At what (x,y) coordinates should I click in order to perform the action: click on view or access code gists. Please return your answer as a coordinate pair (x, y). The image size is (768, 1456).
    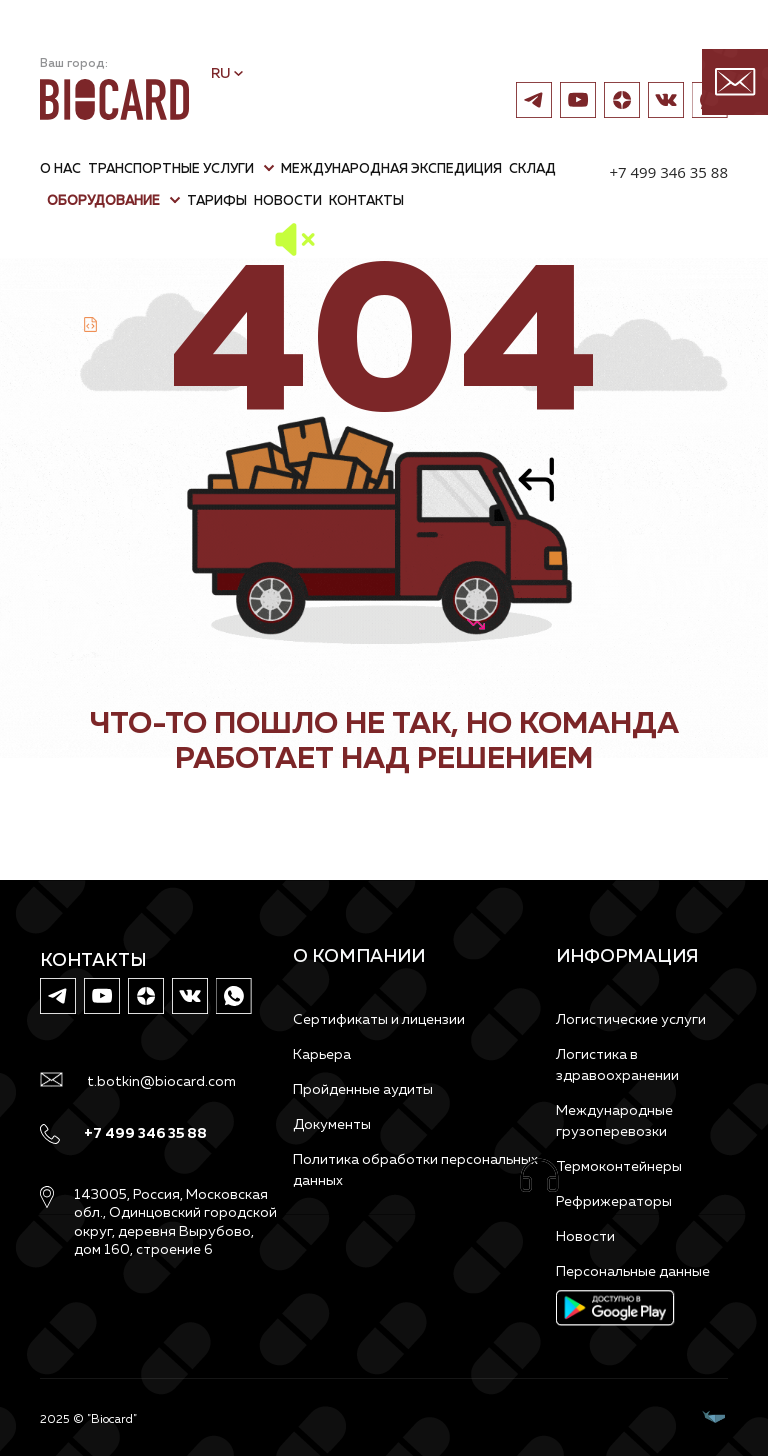
    Looking at the image, I should click on (90, 324).